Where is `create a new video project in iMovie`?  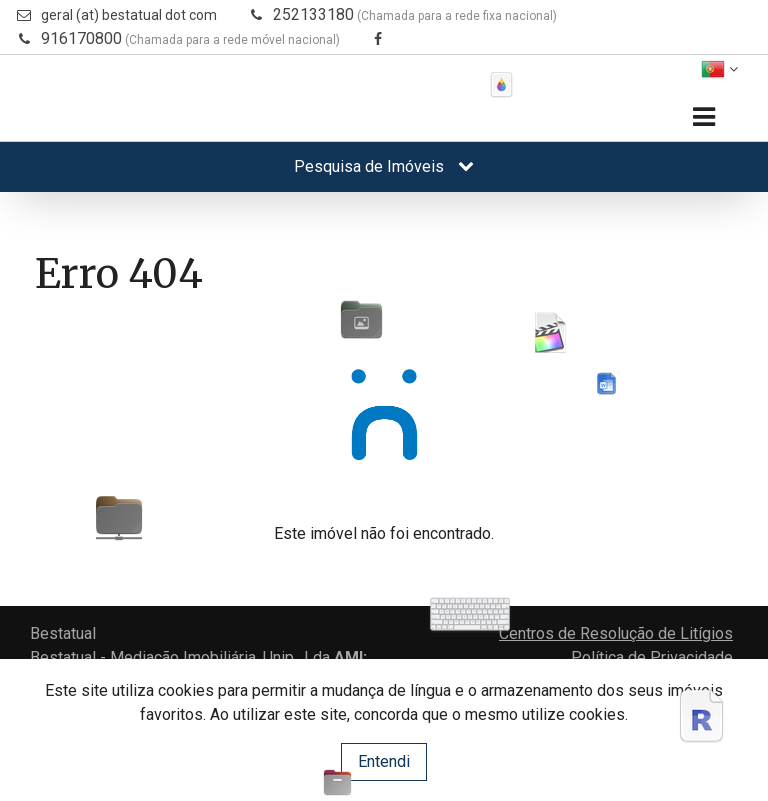 create a new video project in iMovie is located at coordinates (550, 333).